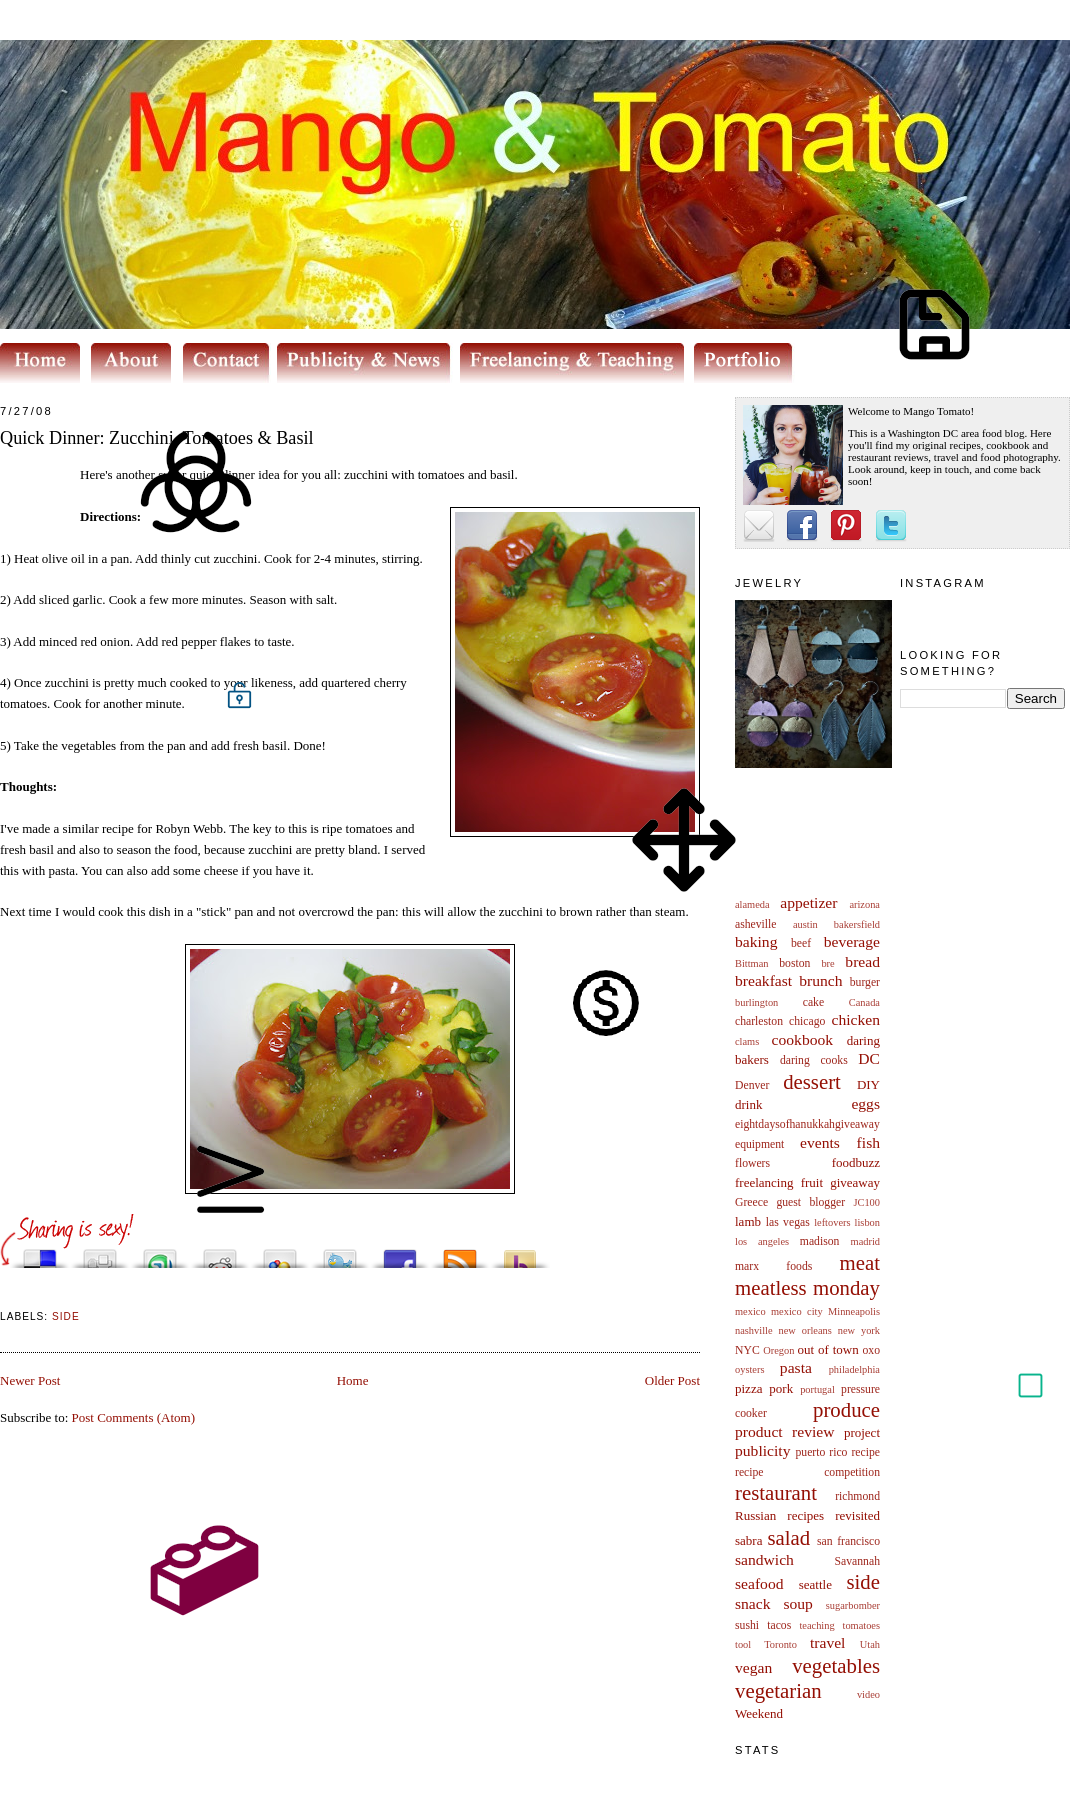  What do you see at coordinates (1030, 1385) in the screenshot?
I see `stop media playback` at bounding box center [1030, 1385].